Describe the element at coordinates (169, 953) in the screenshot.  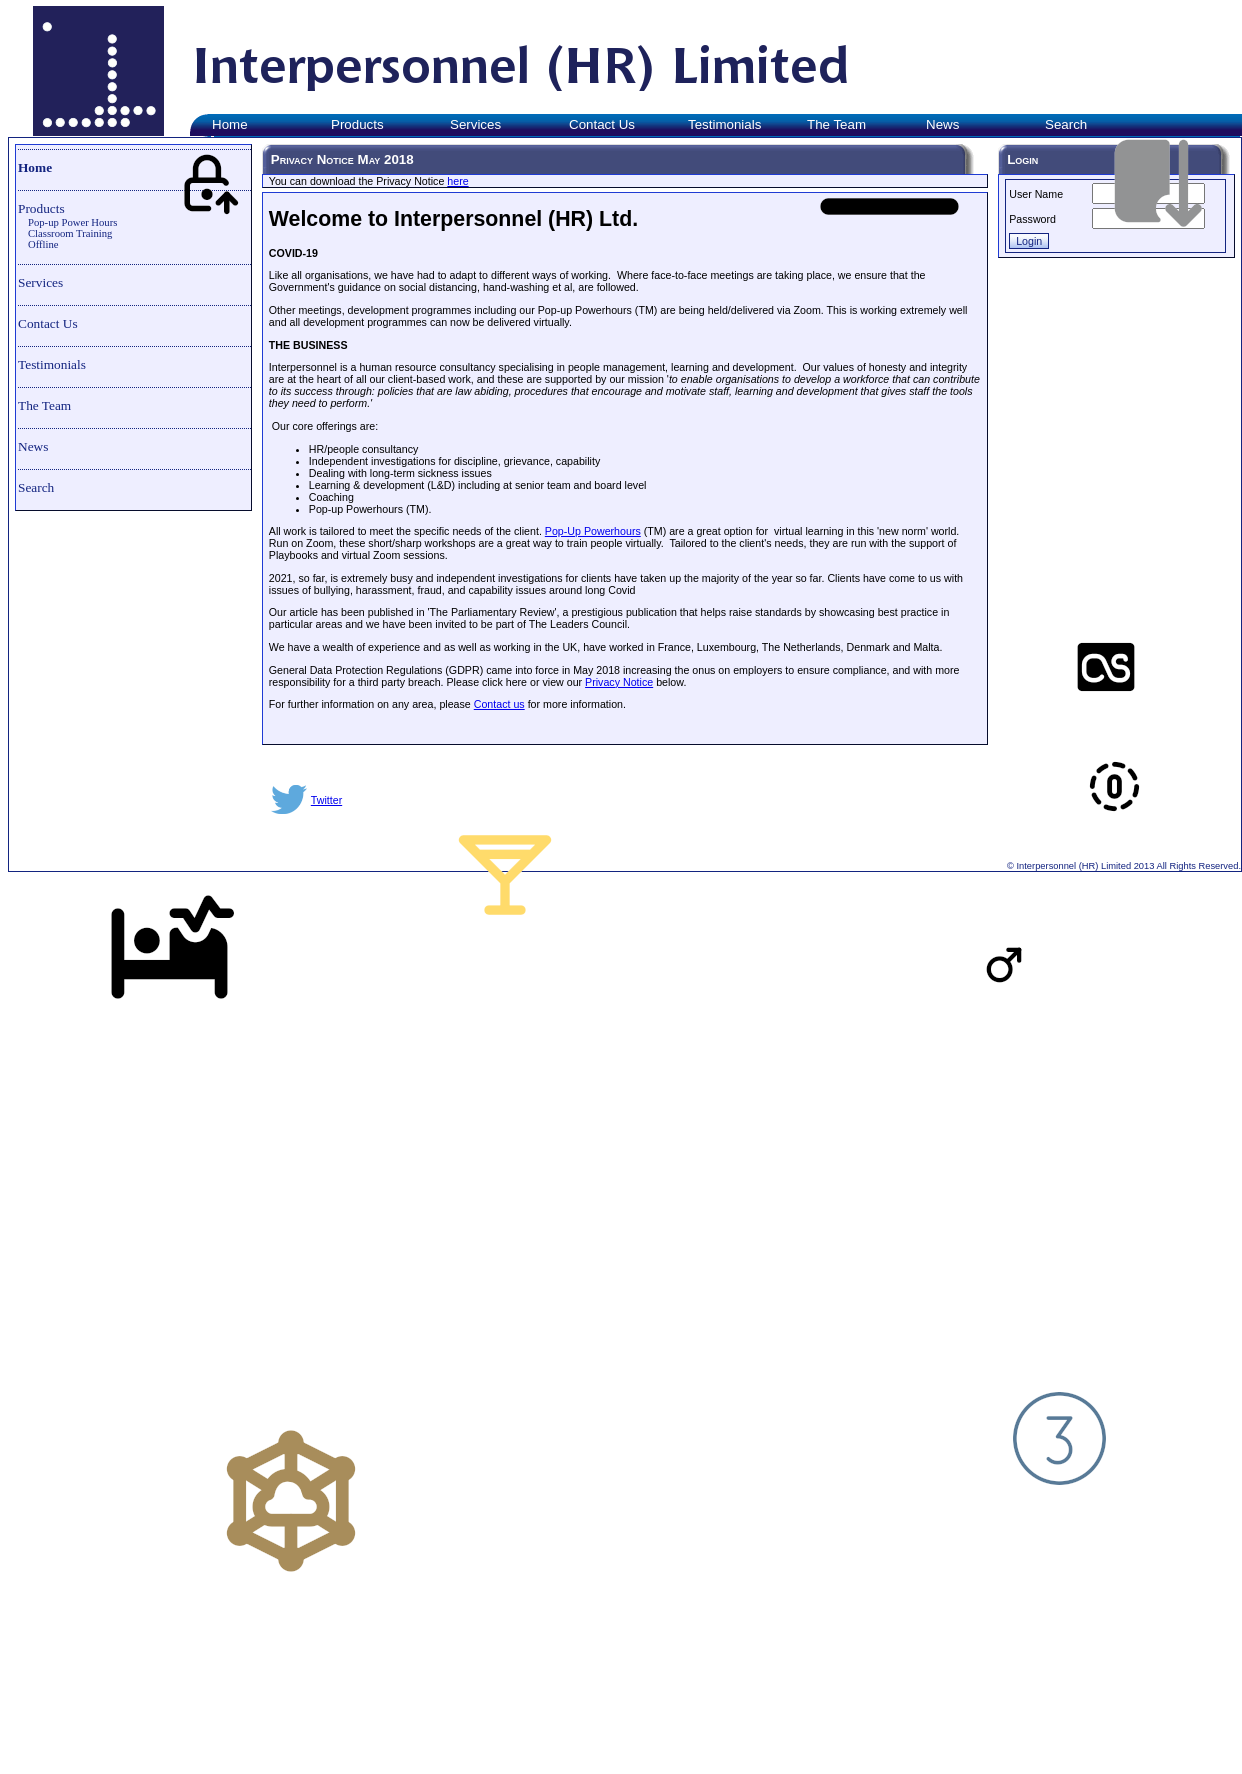
I see `view patient procedures or medical records` at that location.